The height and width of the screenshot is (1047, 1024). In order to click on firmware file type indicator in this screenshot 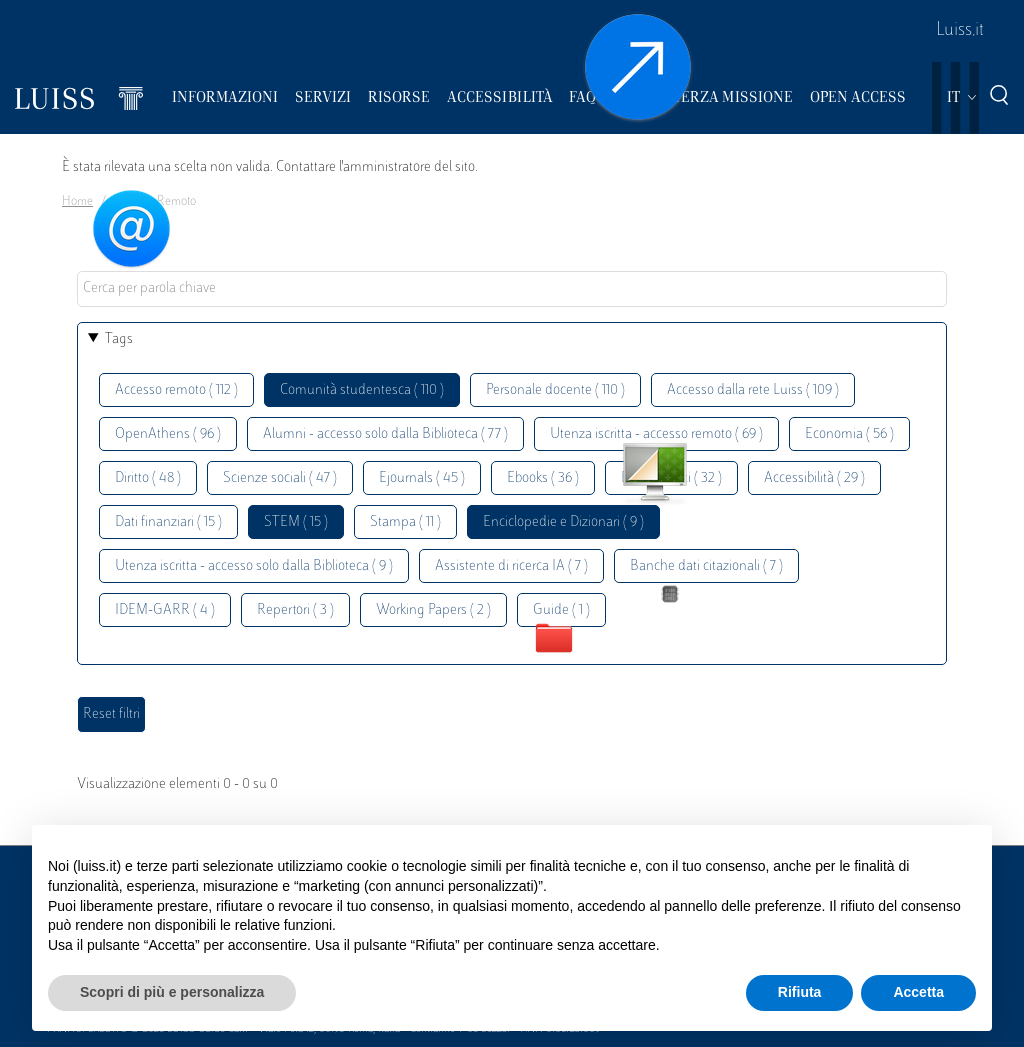, I will do `click(670, 594)`.